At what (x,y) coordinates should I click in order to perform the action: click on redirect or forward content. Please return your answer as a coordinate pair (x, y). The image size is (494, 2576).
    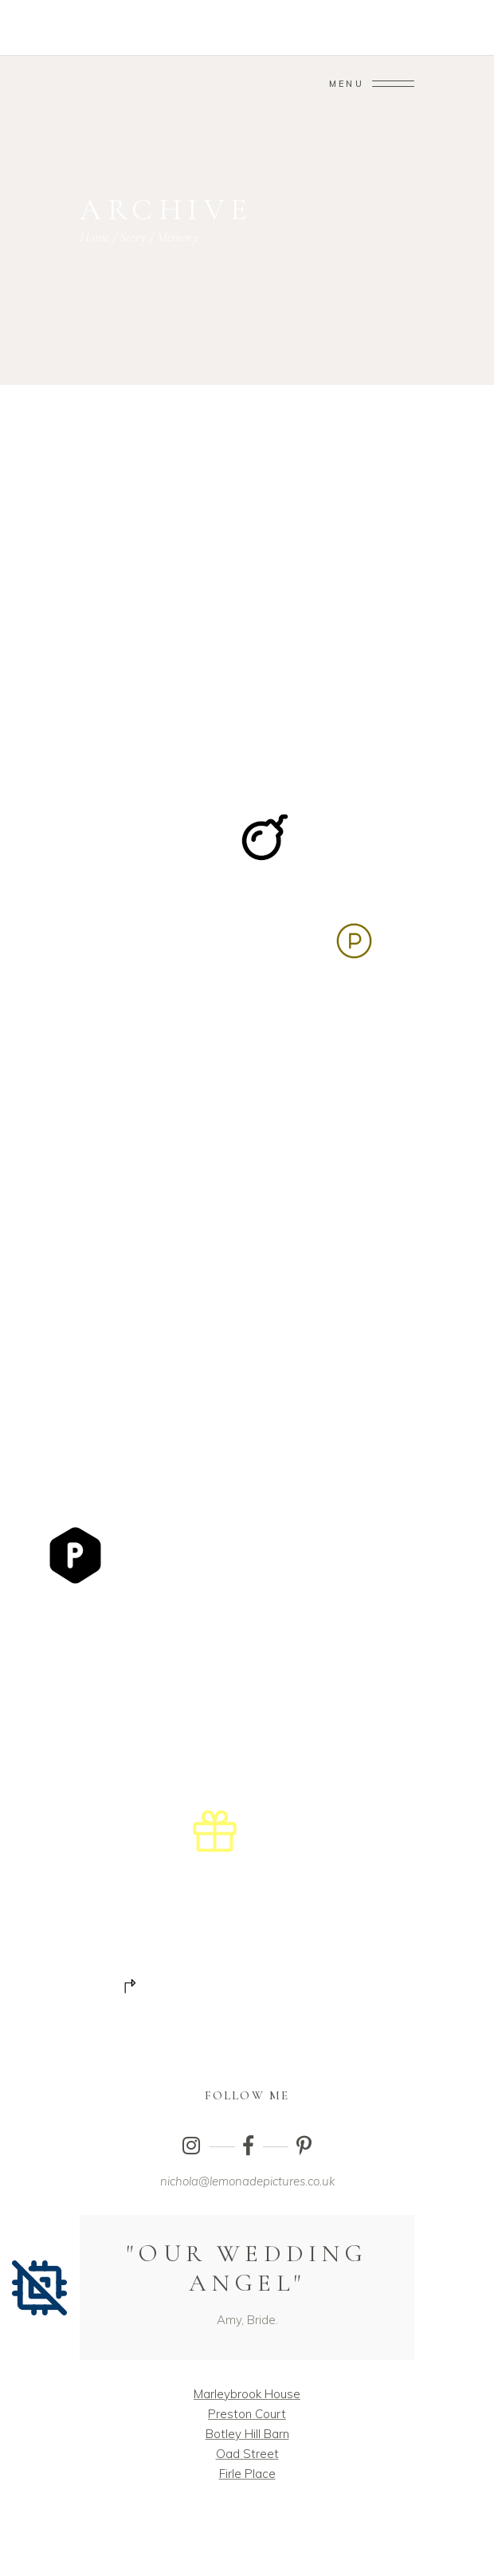
    Looking at the image, I should click on (129, 1986).